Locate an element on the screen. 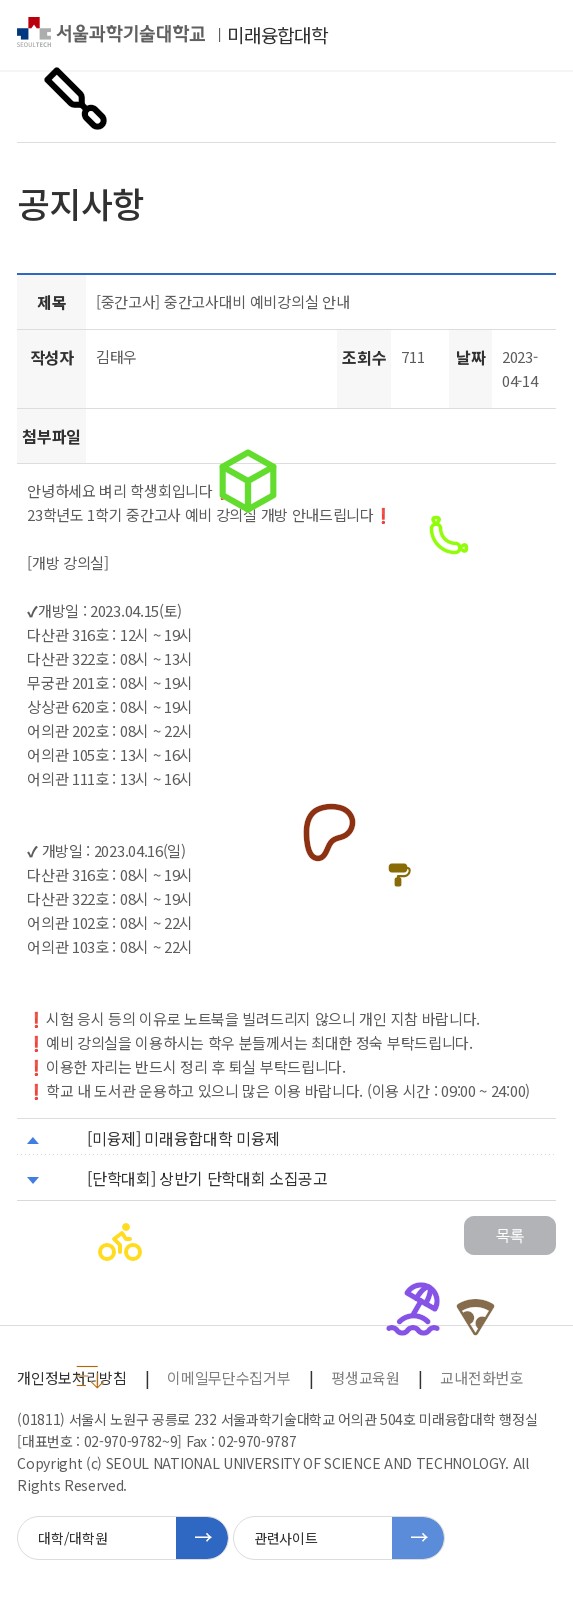 This screenshot has width=573, height=1610. sort items in ascending order is located at coordinates (89, 1376).